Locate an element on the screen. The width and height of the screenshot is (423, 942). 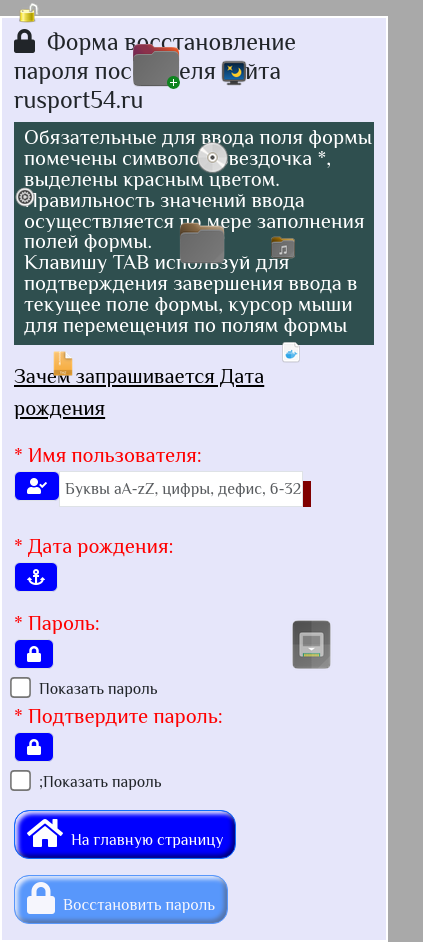
open system settings is located at coordinates (25, 197).